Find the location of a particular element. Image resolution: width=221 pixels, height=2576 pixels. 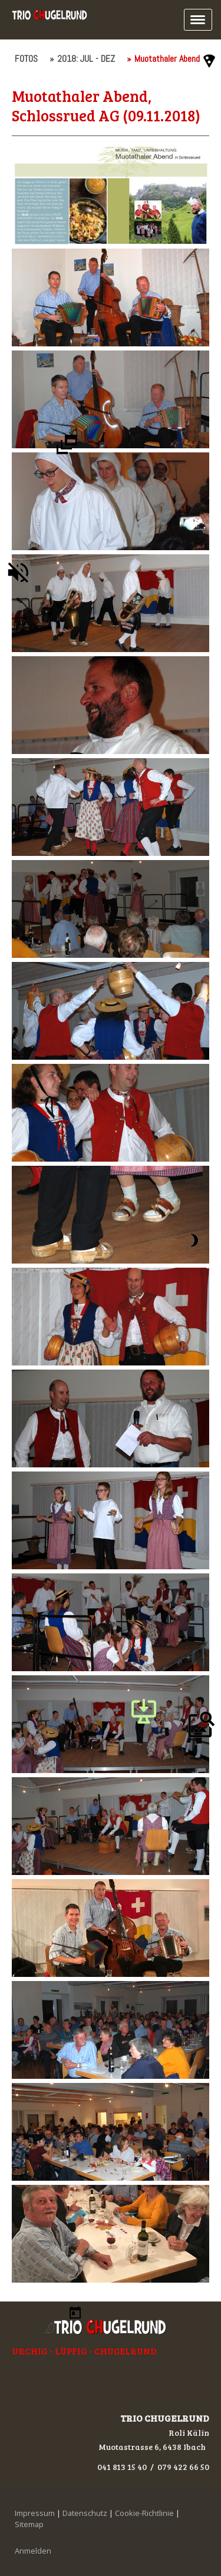

access twitter or social media sharing is located at coordinates (50, 2329).